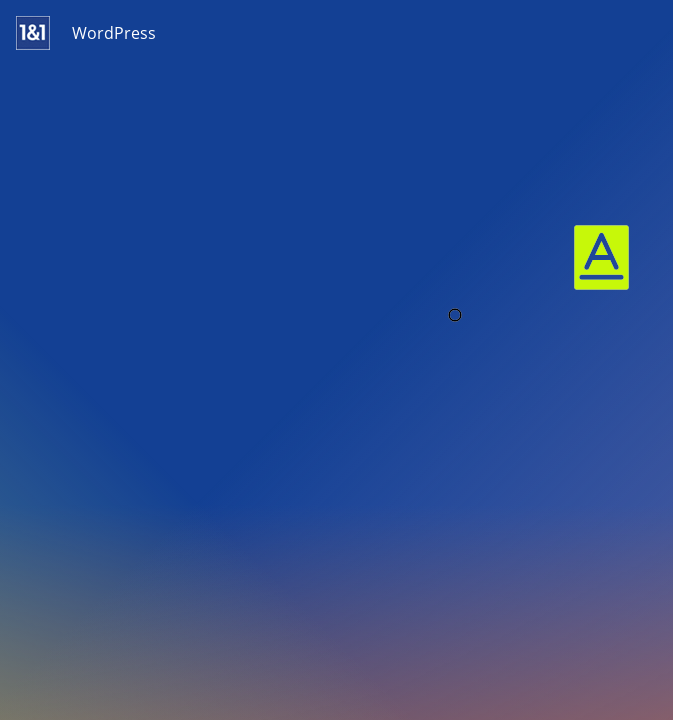 This screenshot has height=720, width=673. I want to click on indicates an unselected or inactive radio button option, so click(455, 315).